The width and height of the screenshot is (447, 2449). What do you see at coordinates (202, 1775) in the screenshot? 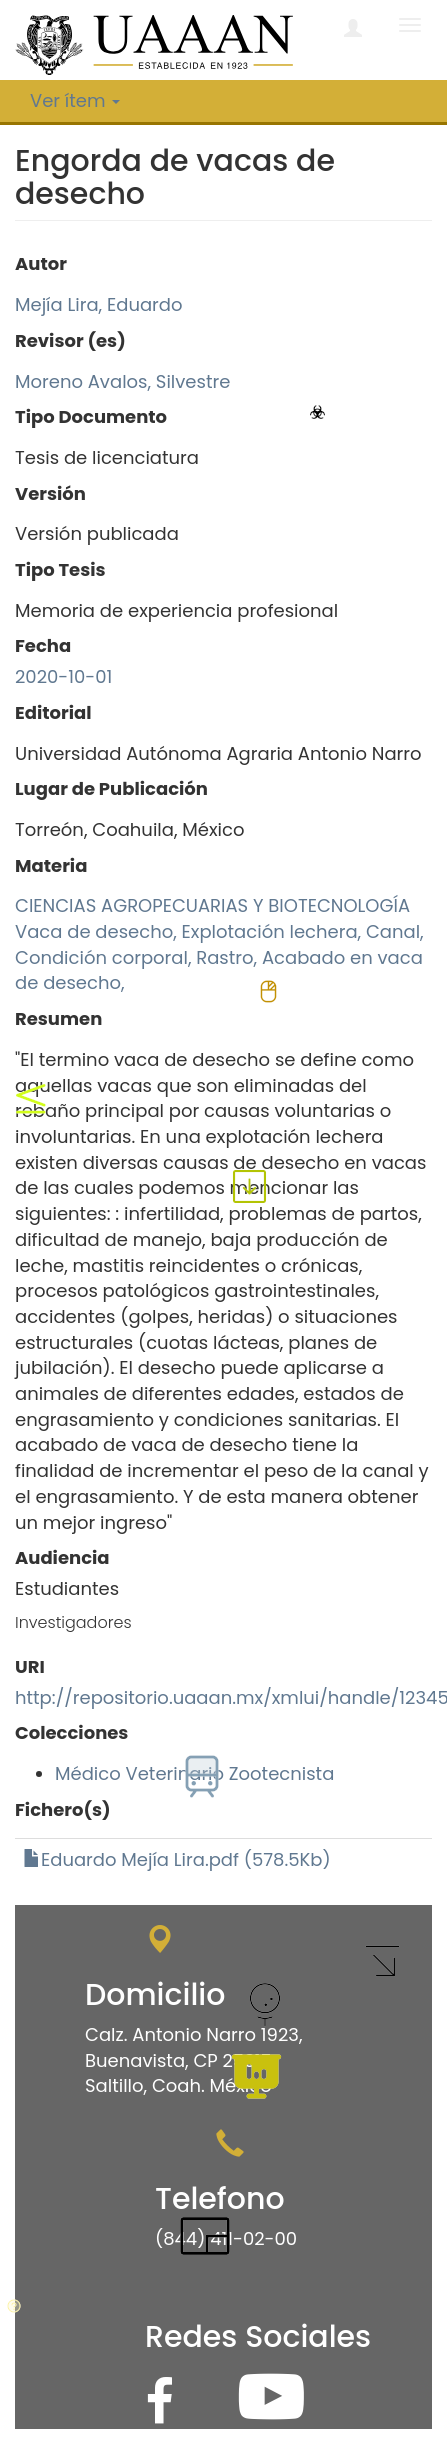
I see `access train schedules or rail services` at bounding box center [202, 1775].